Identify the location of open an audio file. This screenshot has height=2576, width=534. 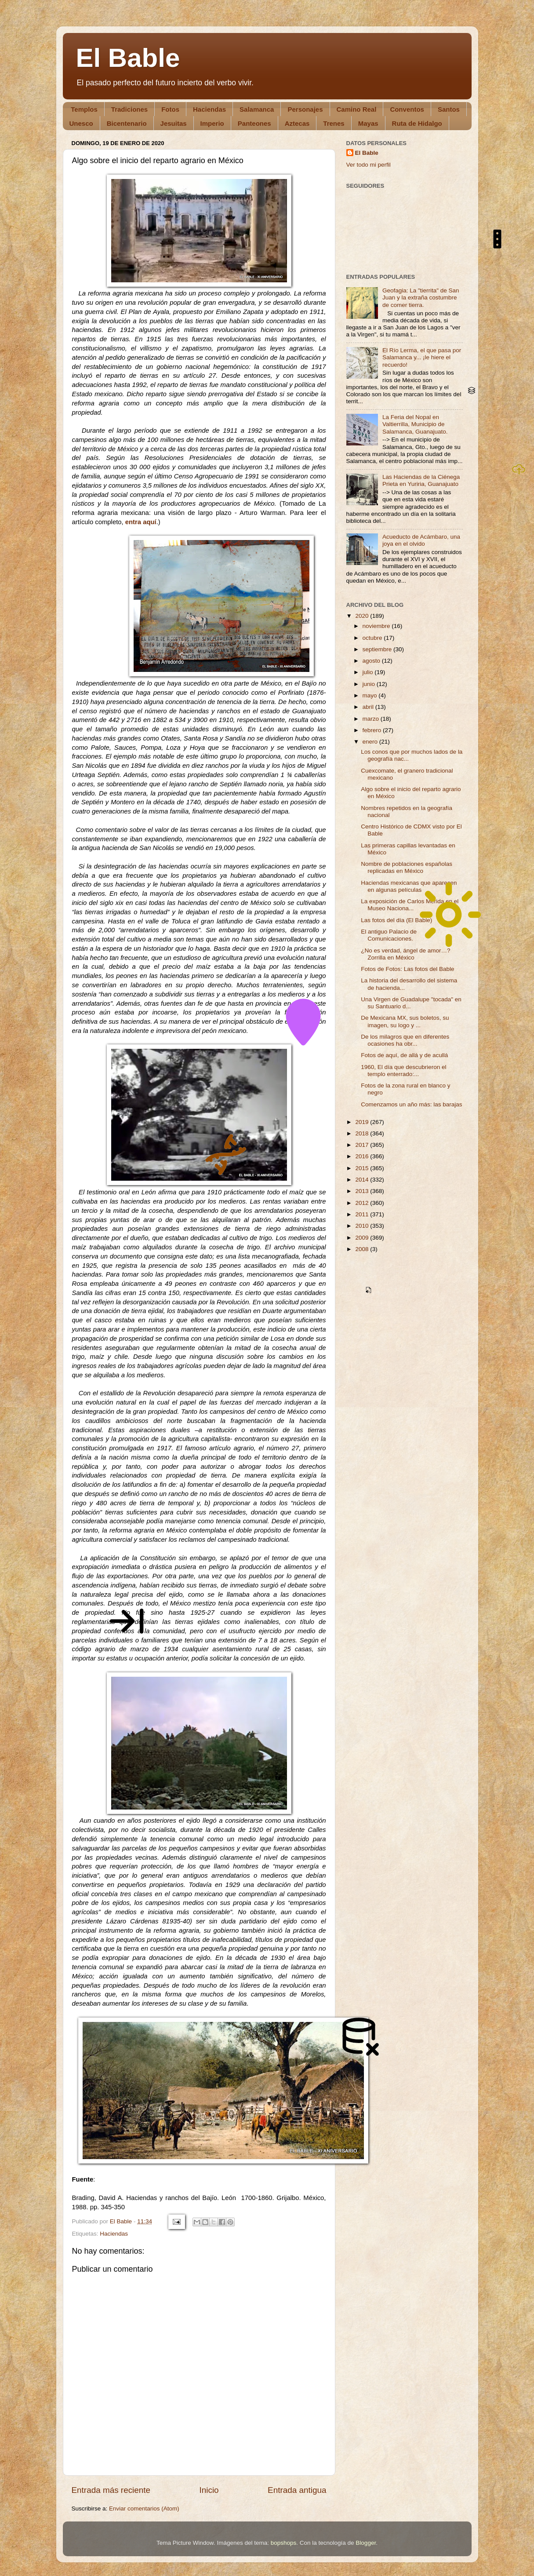
(368, 1290).